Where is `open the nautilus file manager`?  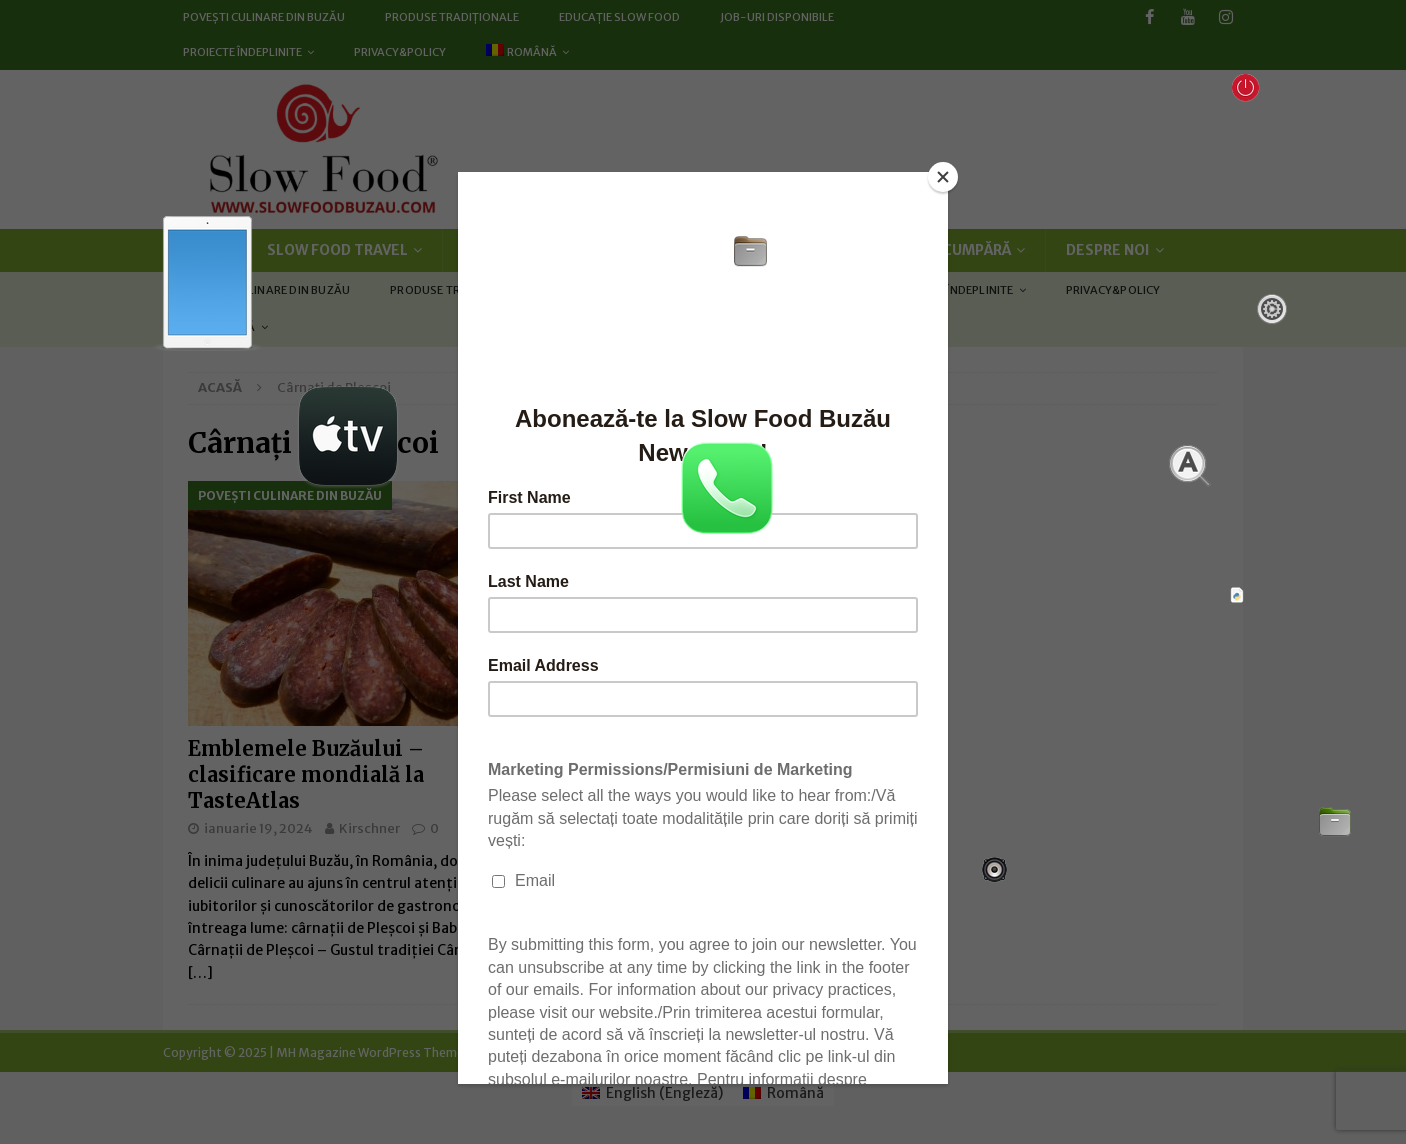
open the nautilus file manager is located at coordinates (1335, 821).